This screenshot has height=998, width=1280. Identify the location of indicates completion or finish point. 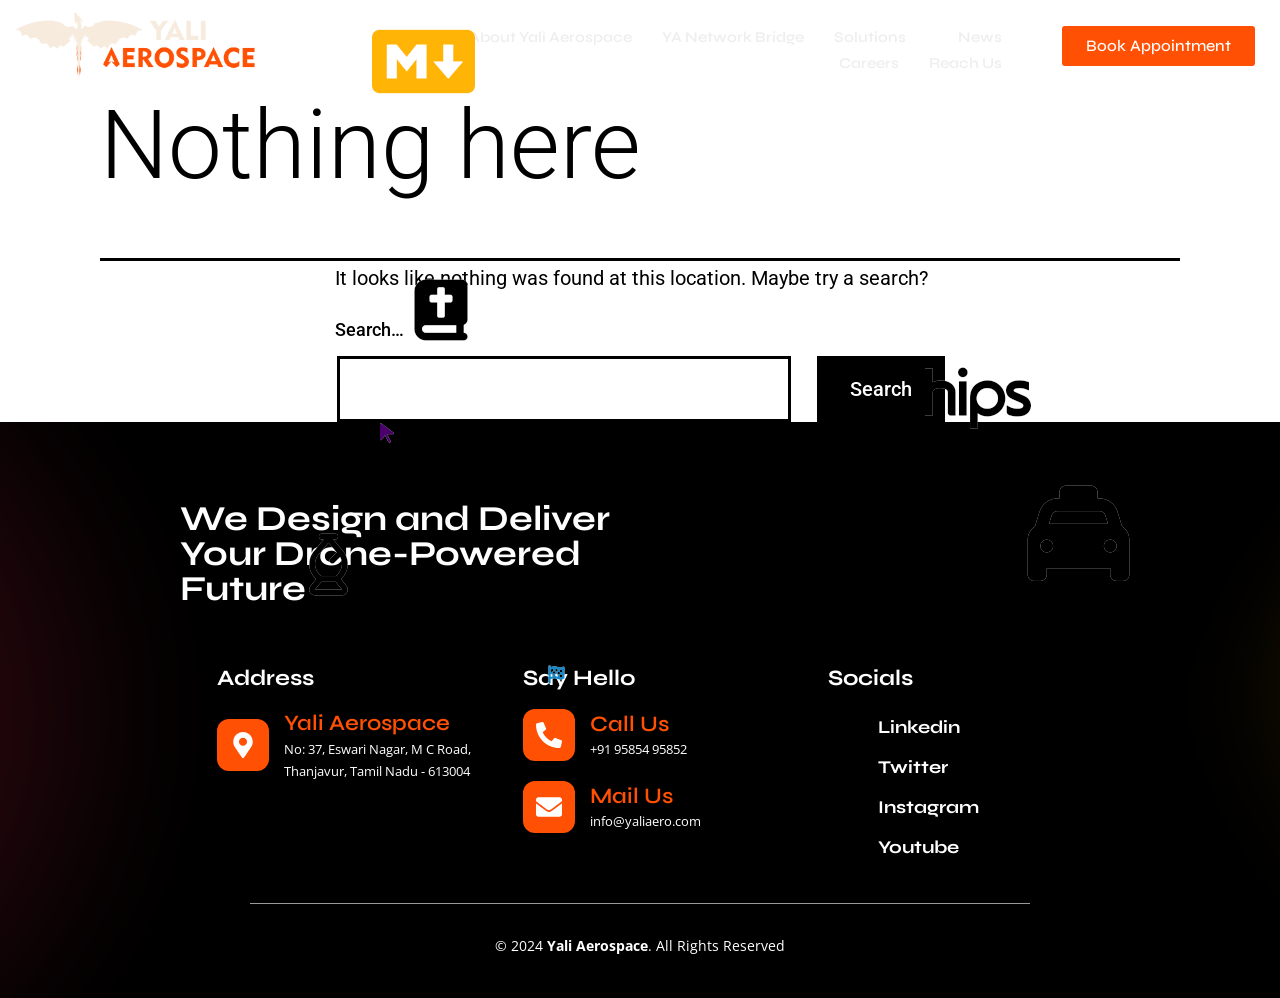
(556, 674).